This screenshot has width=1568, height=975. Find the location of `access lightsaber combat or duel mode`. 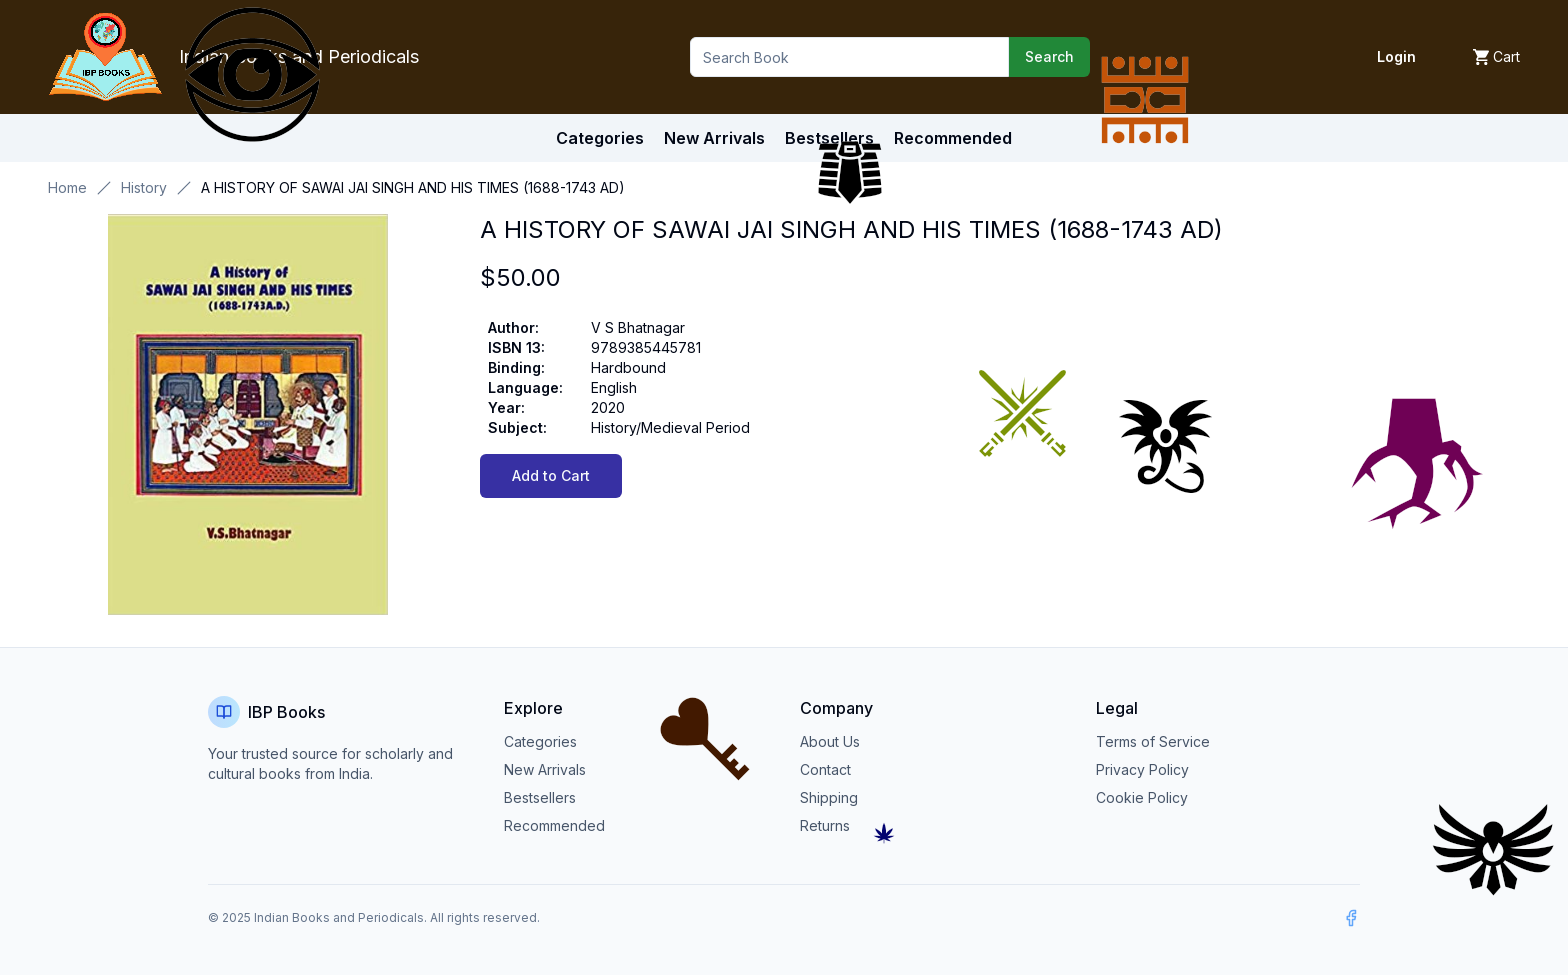

access lightsaber combat or duel mode is located at coordinates (1022, 413).